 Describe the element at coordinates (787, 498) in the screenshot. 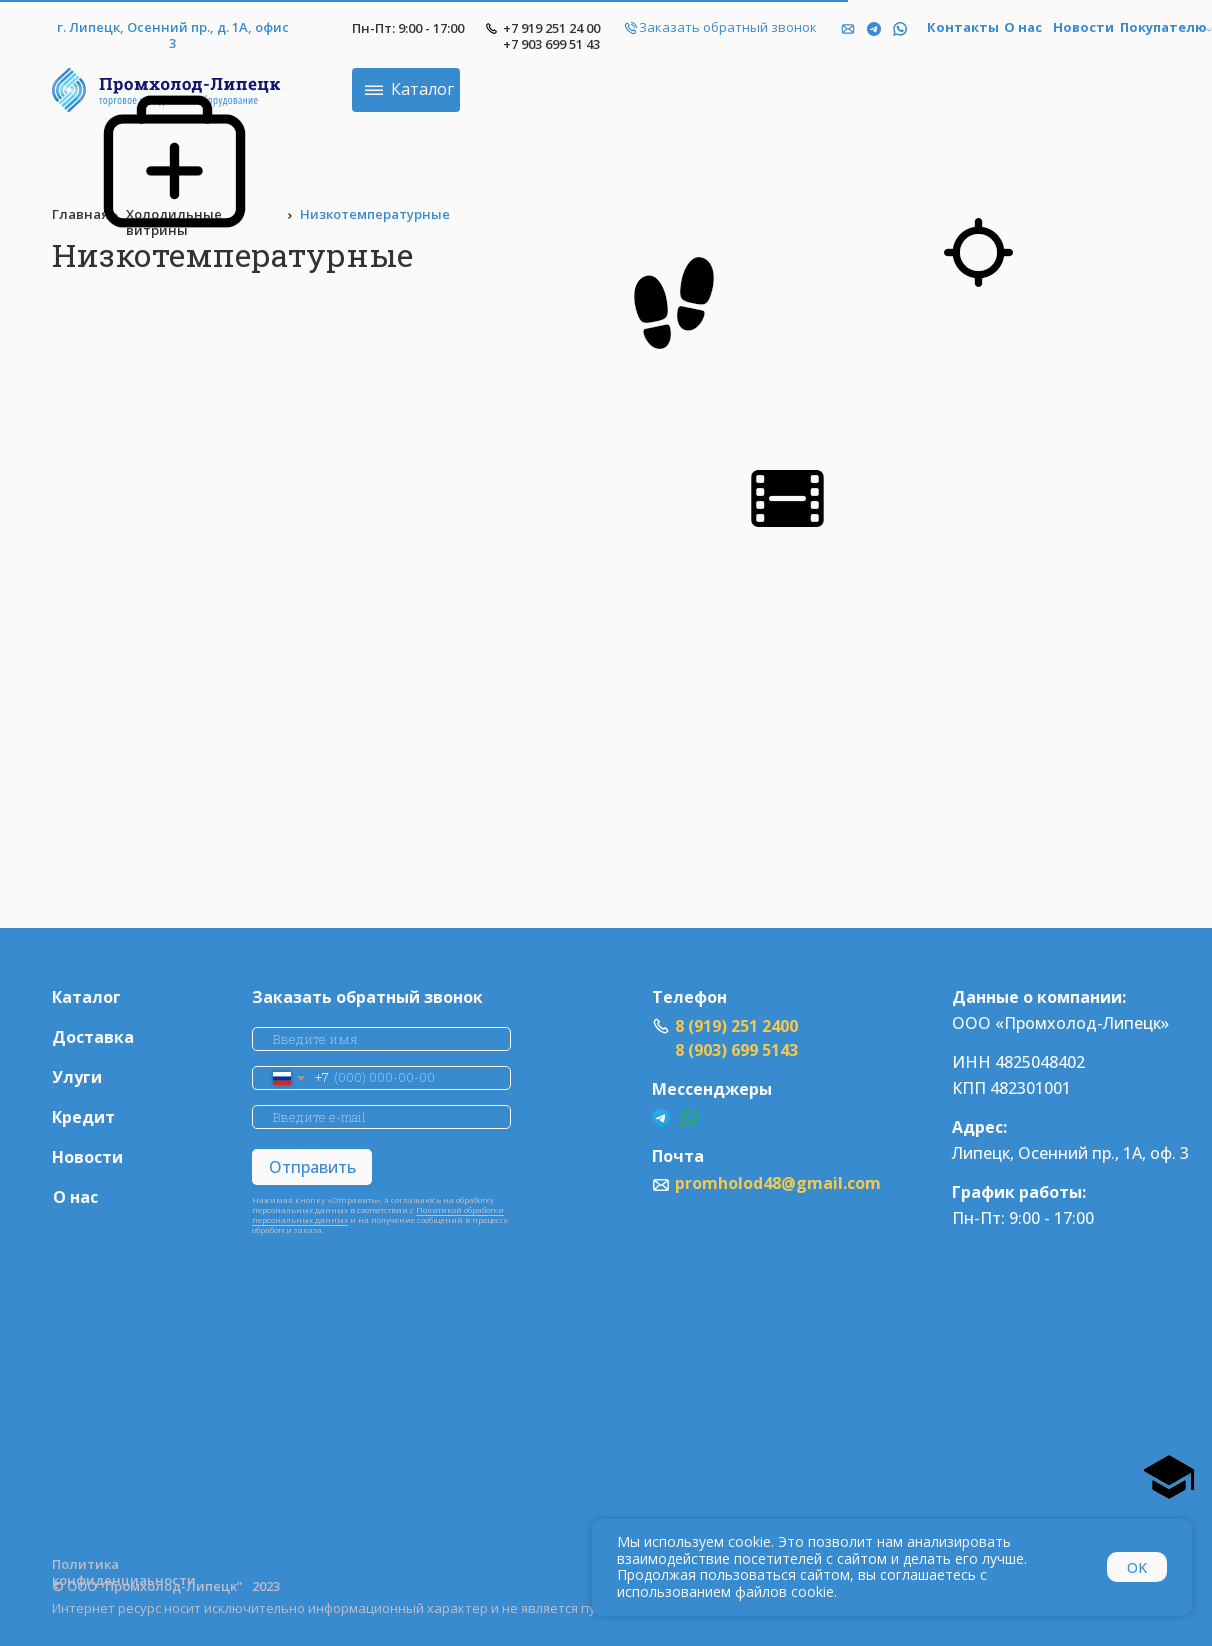

I see `access video or movie content` at that location.